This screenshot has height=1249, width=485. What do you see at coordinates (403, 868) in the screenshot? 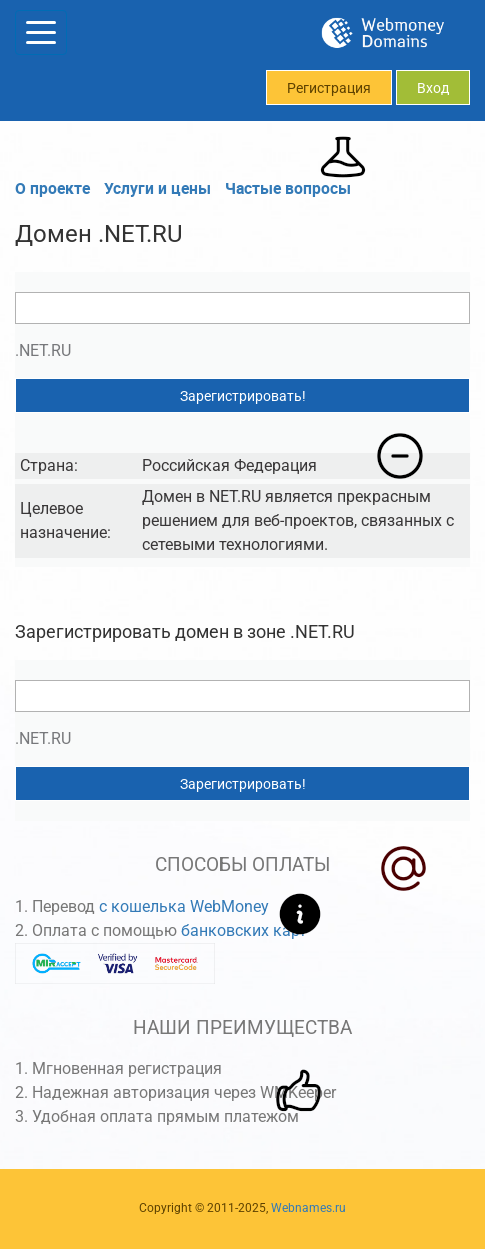
I see `mention a user in a post or comment` at bounding box center [403, 868].